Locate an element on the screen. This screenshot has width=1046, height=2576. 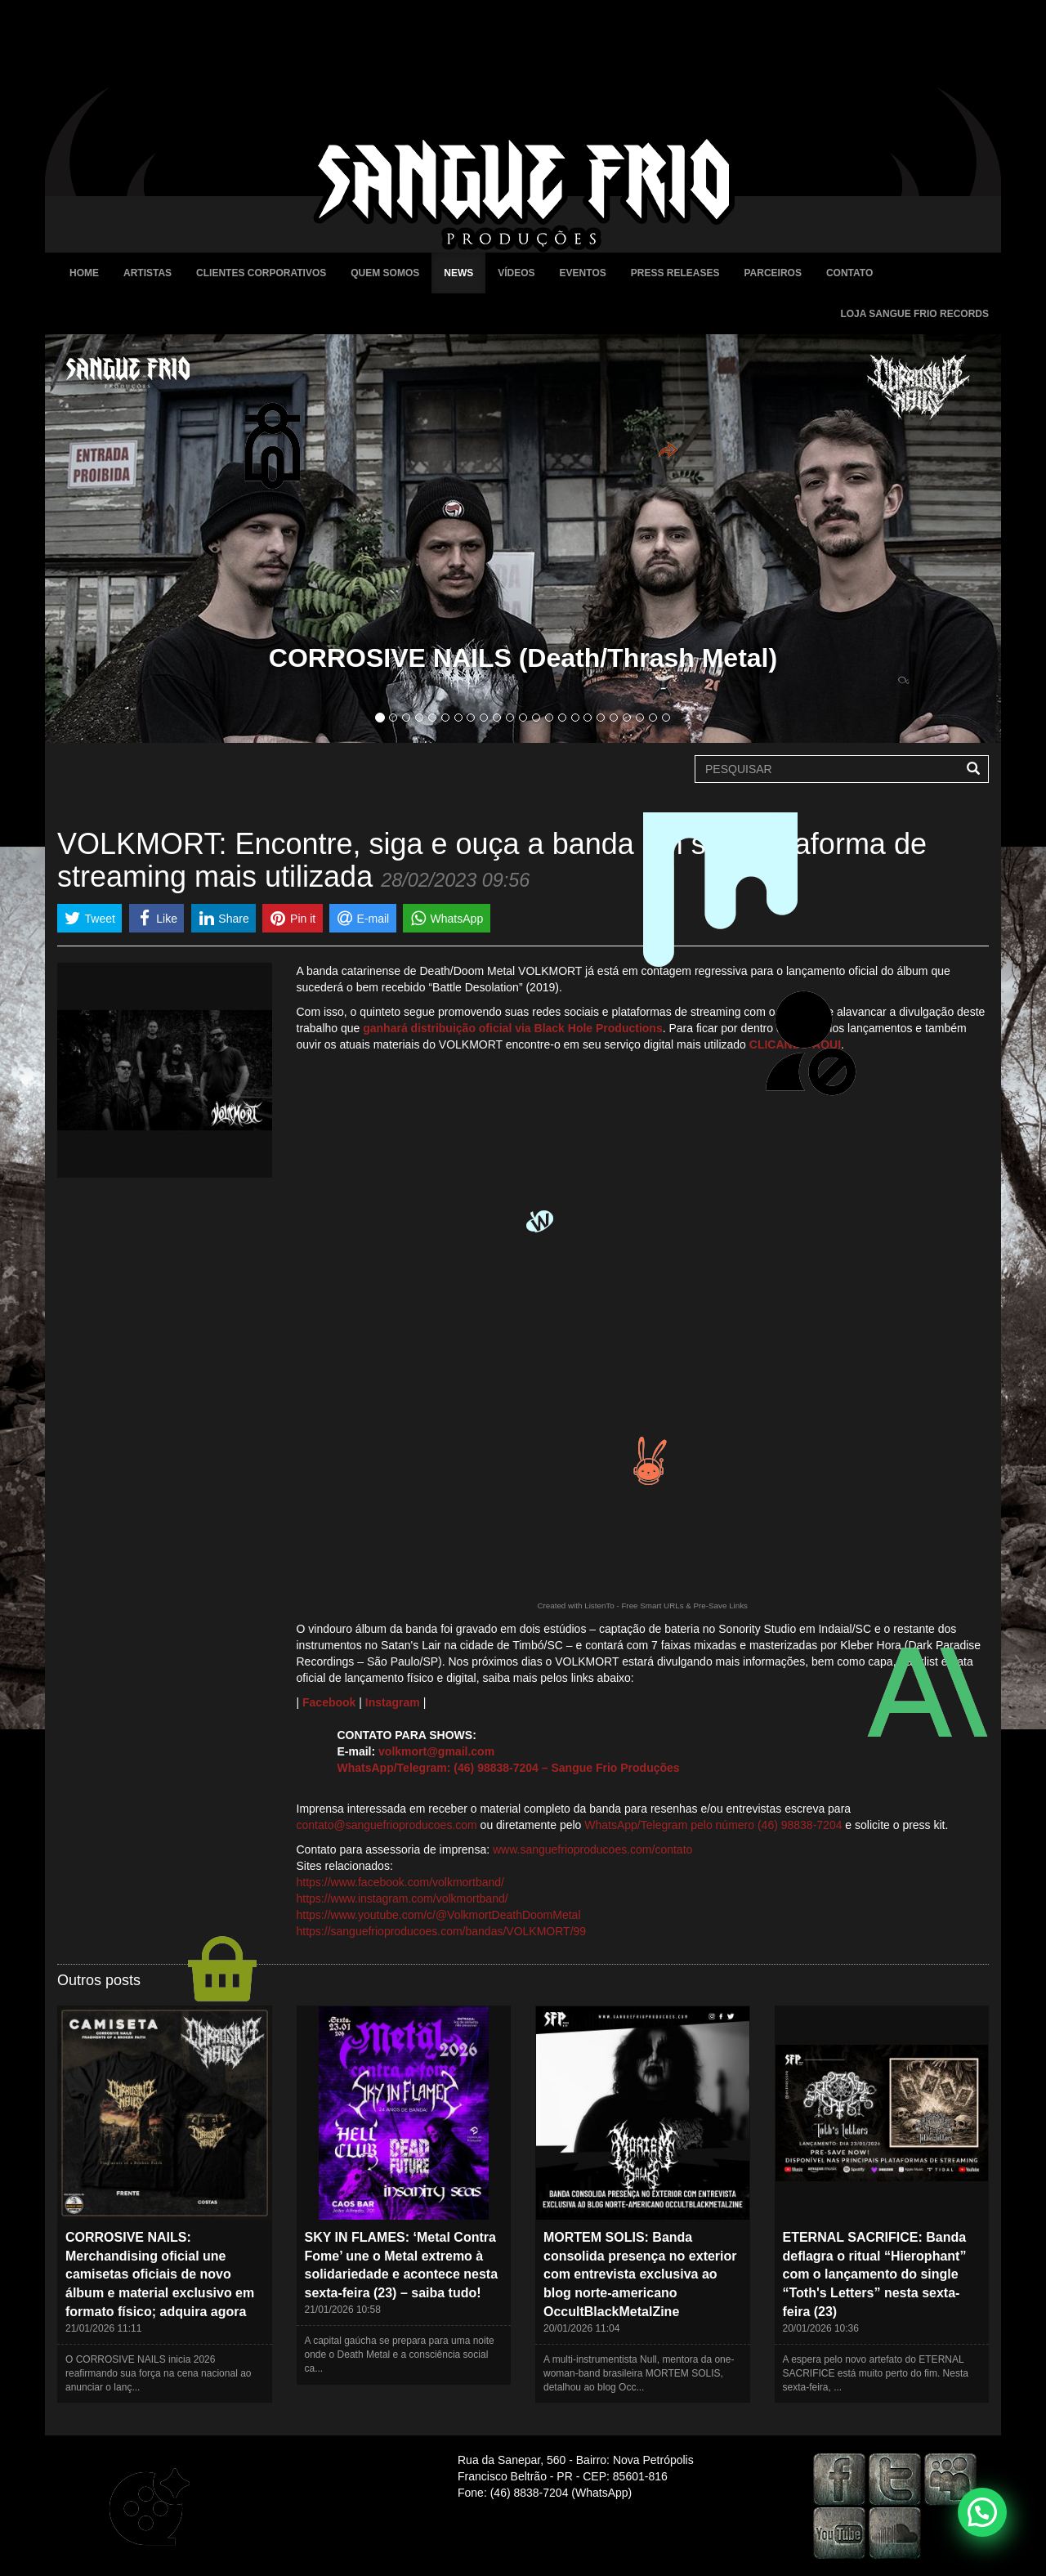
block or ban a user is located at coordinates (803, 1043).